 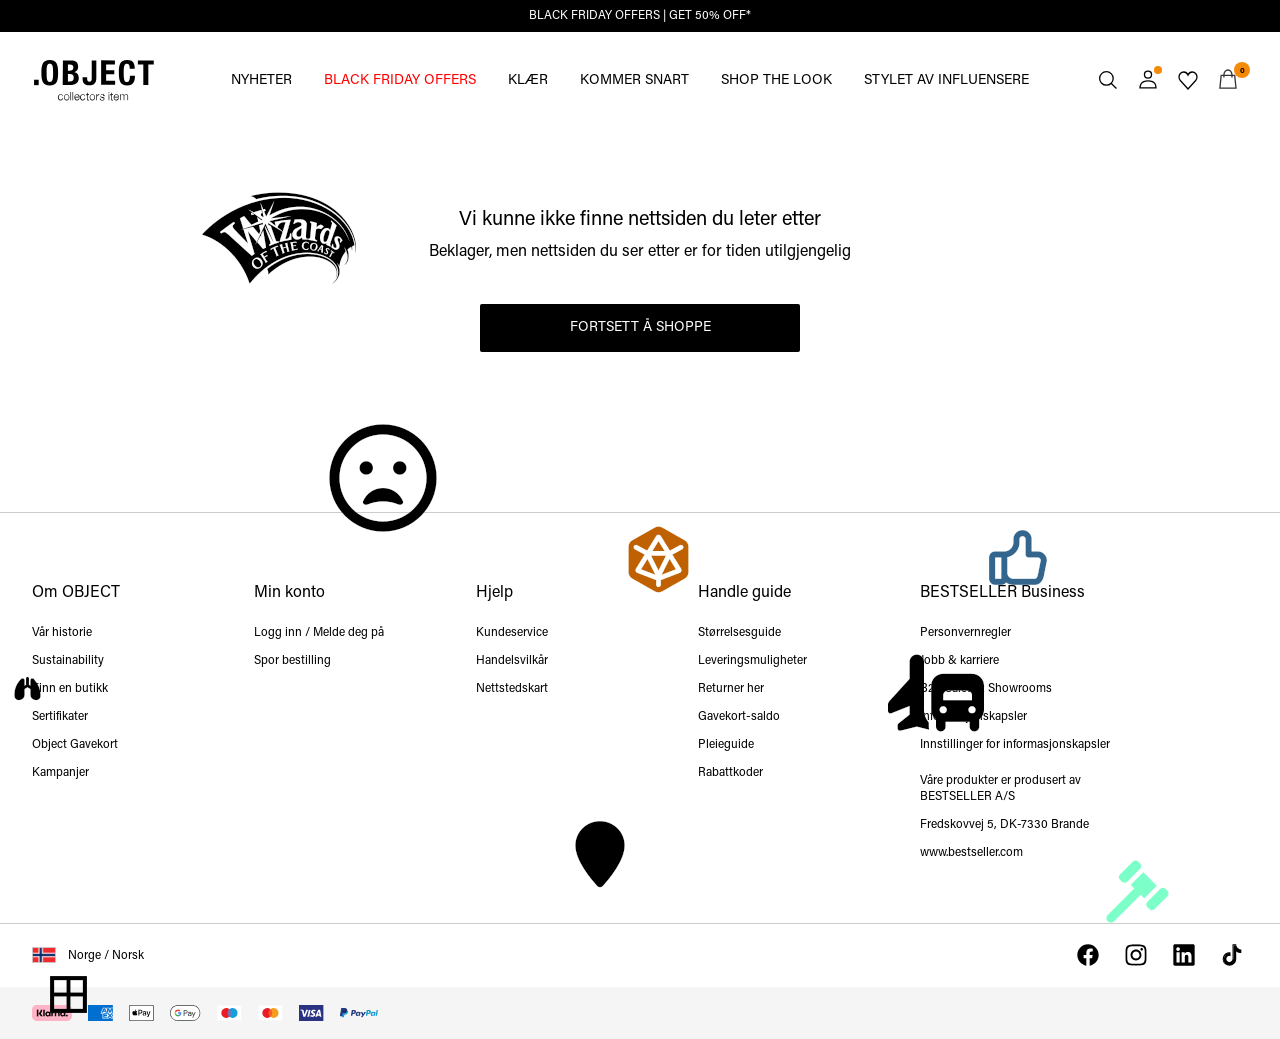 What do you see at coordinates (936, 693) in the screenshot?
I see `select shipping method for your order` at bounding box center [936, 693].